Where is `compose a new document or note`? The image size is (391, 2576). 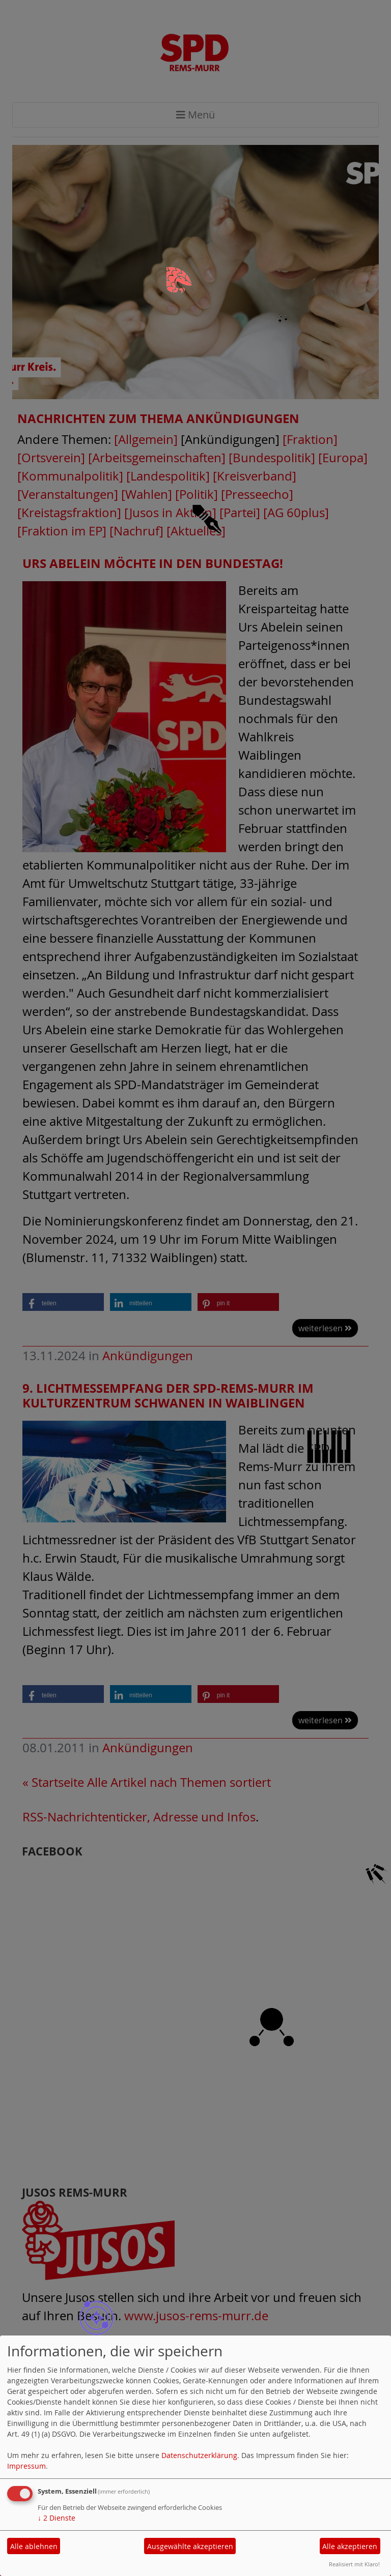 compose a new document or note is located at coordinates (207, 519).